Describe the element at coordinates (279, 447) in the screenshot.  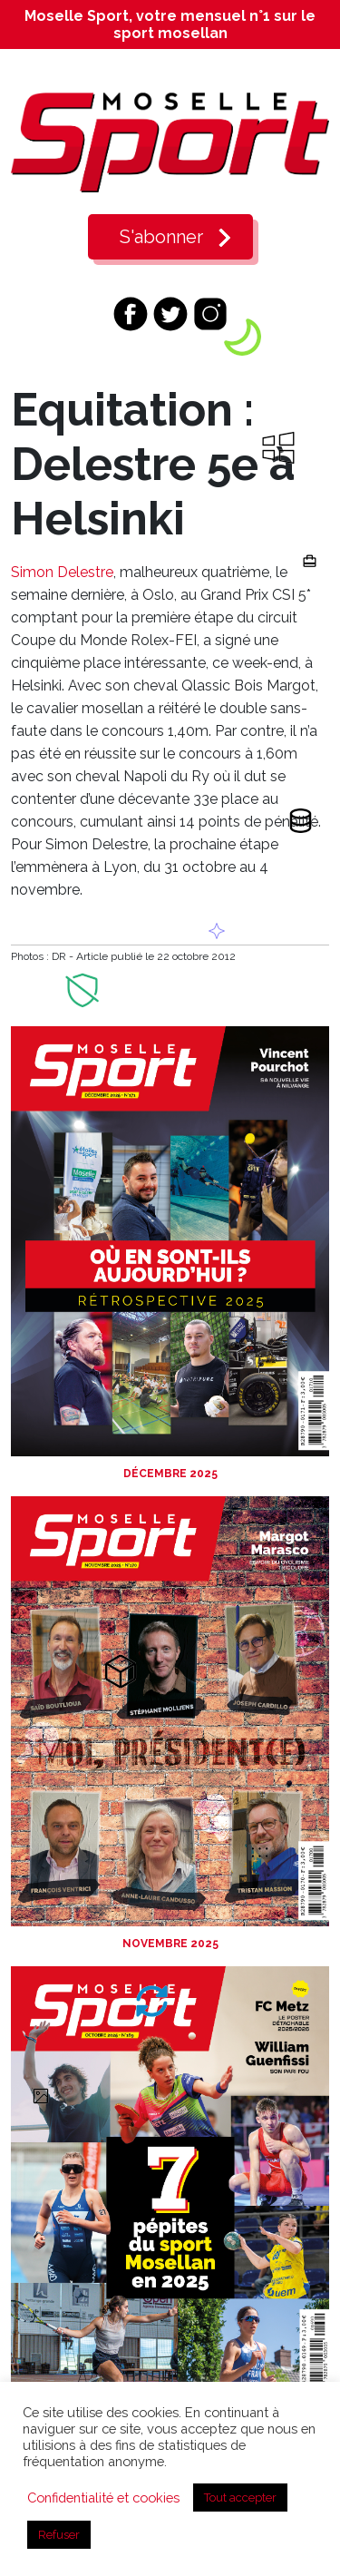
I see `open the Windows start menu` at that location.